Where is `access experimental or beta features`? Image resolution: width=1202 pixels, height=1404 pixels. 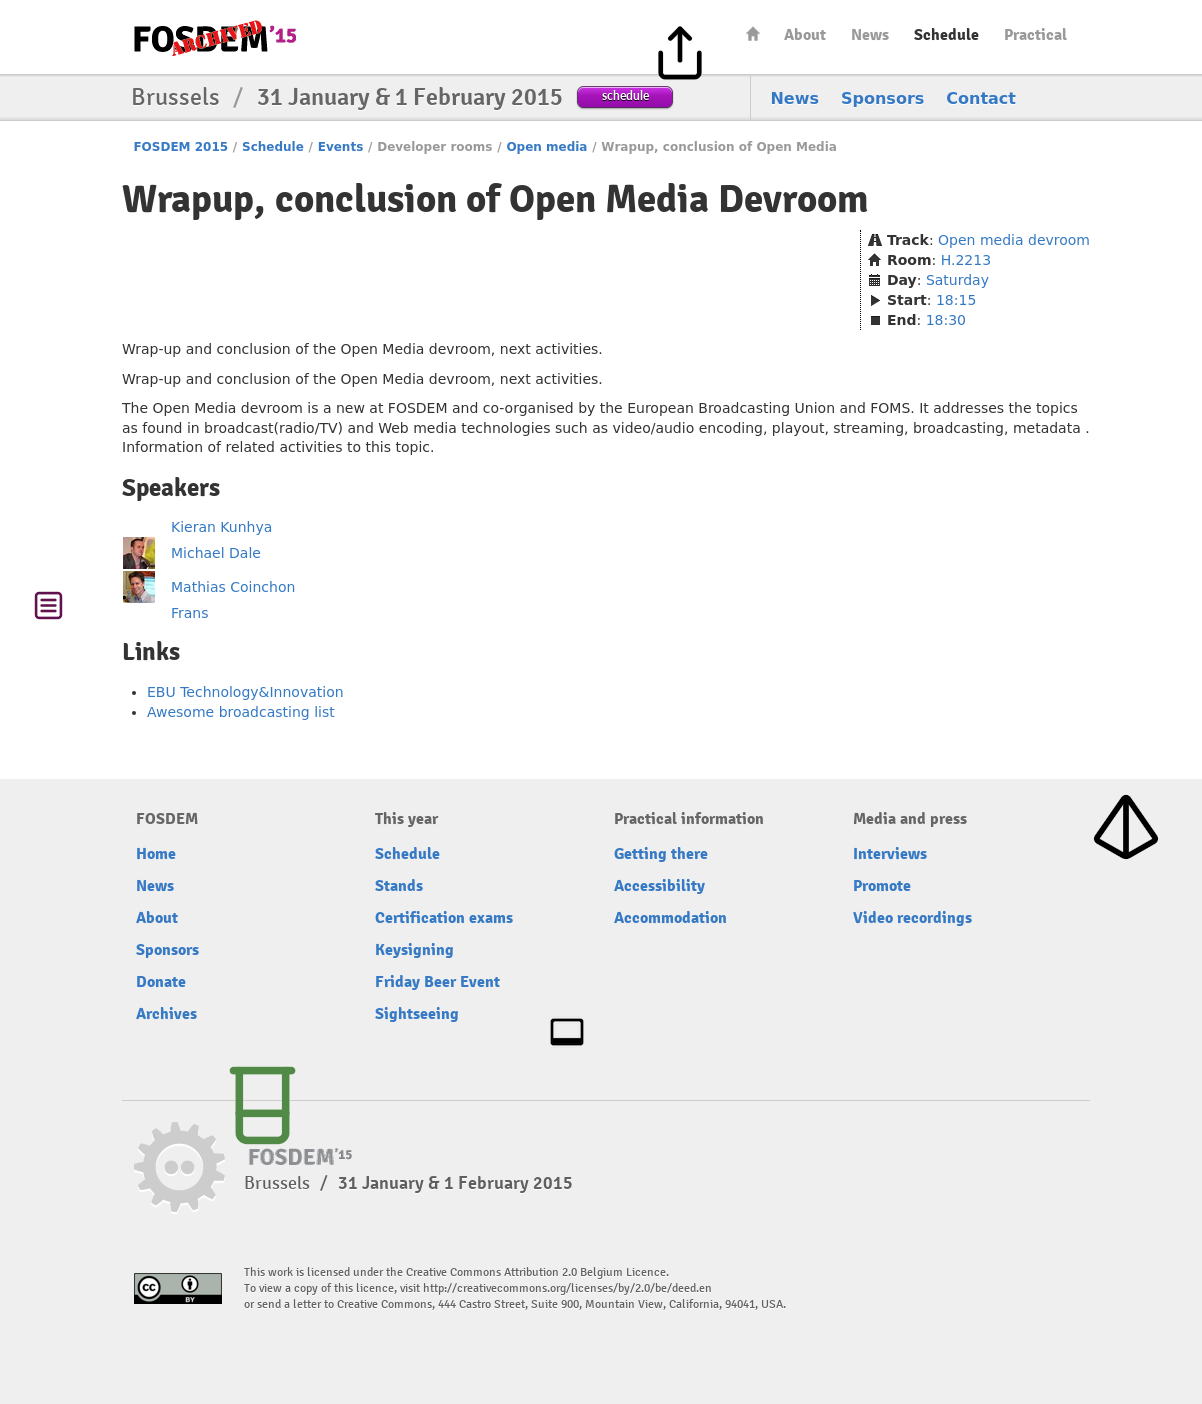 access experimental or beta features is located at coordinates (262, 1105).